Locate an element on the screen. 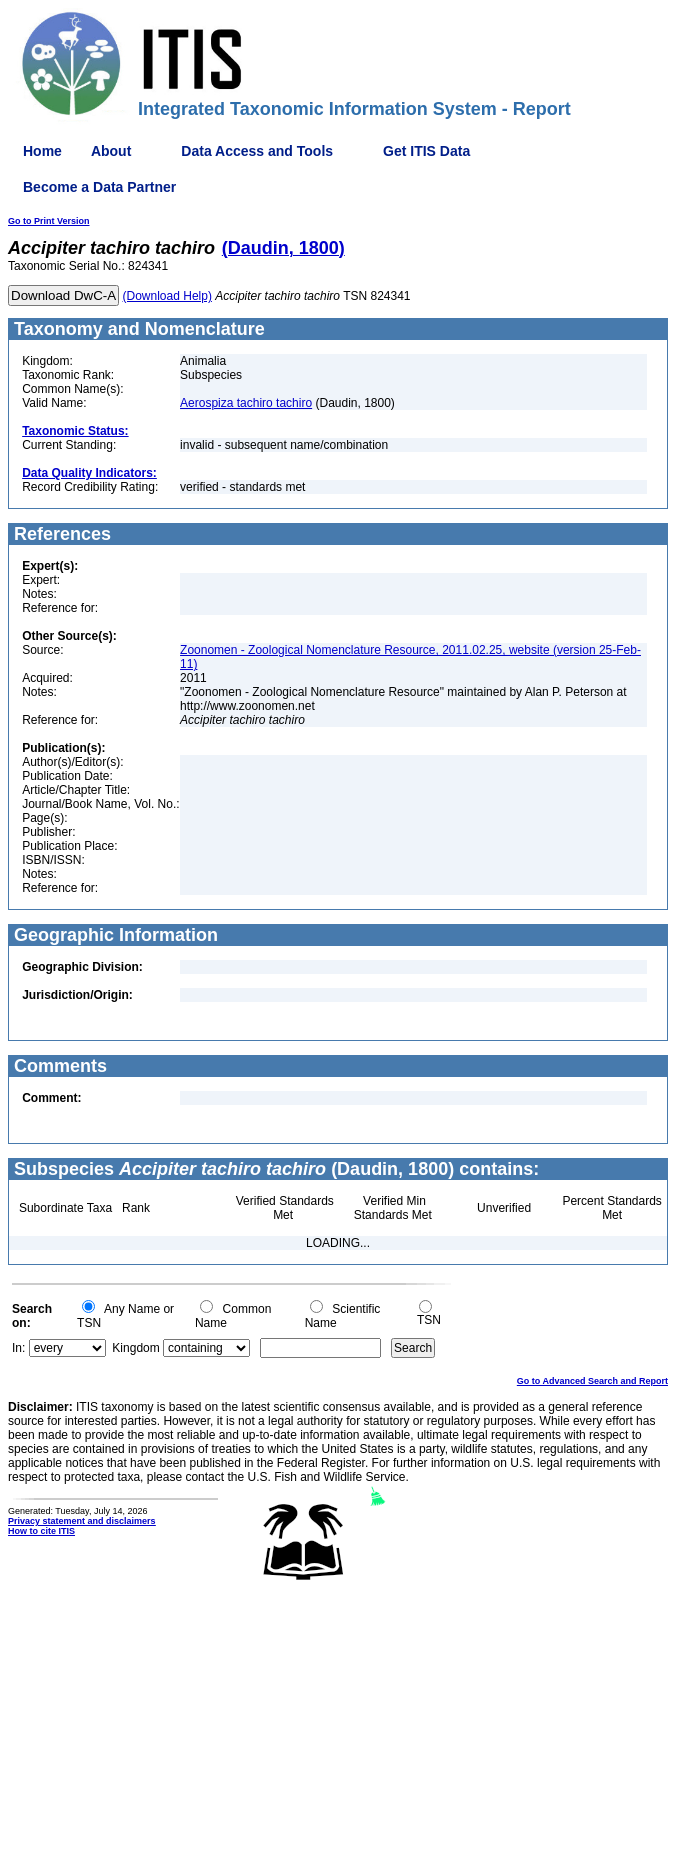 This screenshot has width=676, height=1867. clear or clean up items is located at coordinates (375, 1496).